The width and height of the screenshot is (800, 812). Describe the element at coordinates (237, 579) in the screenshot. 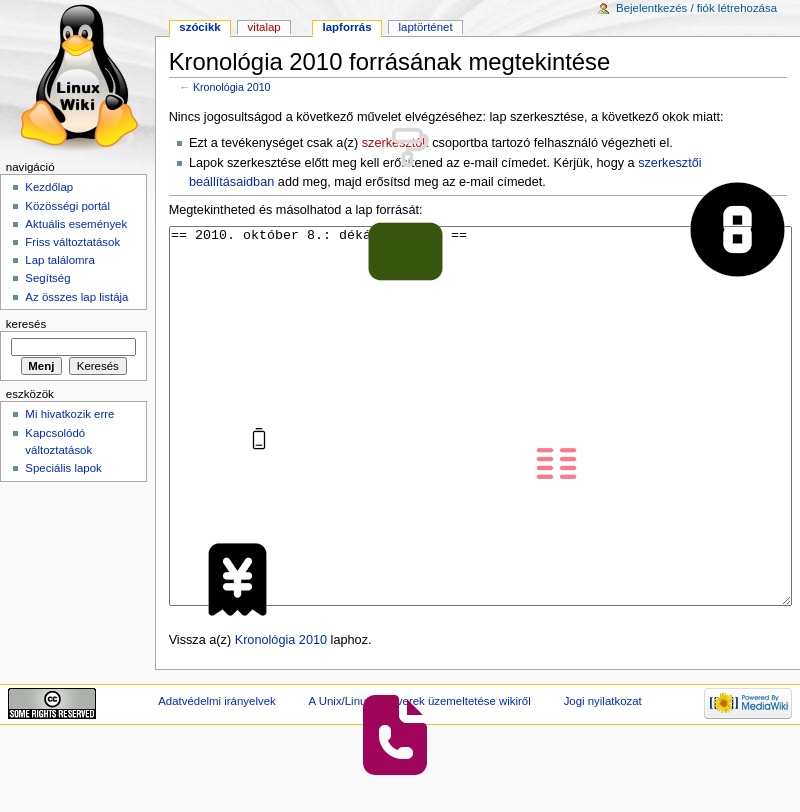

I see `view yen currency receipt` at that location.